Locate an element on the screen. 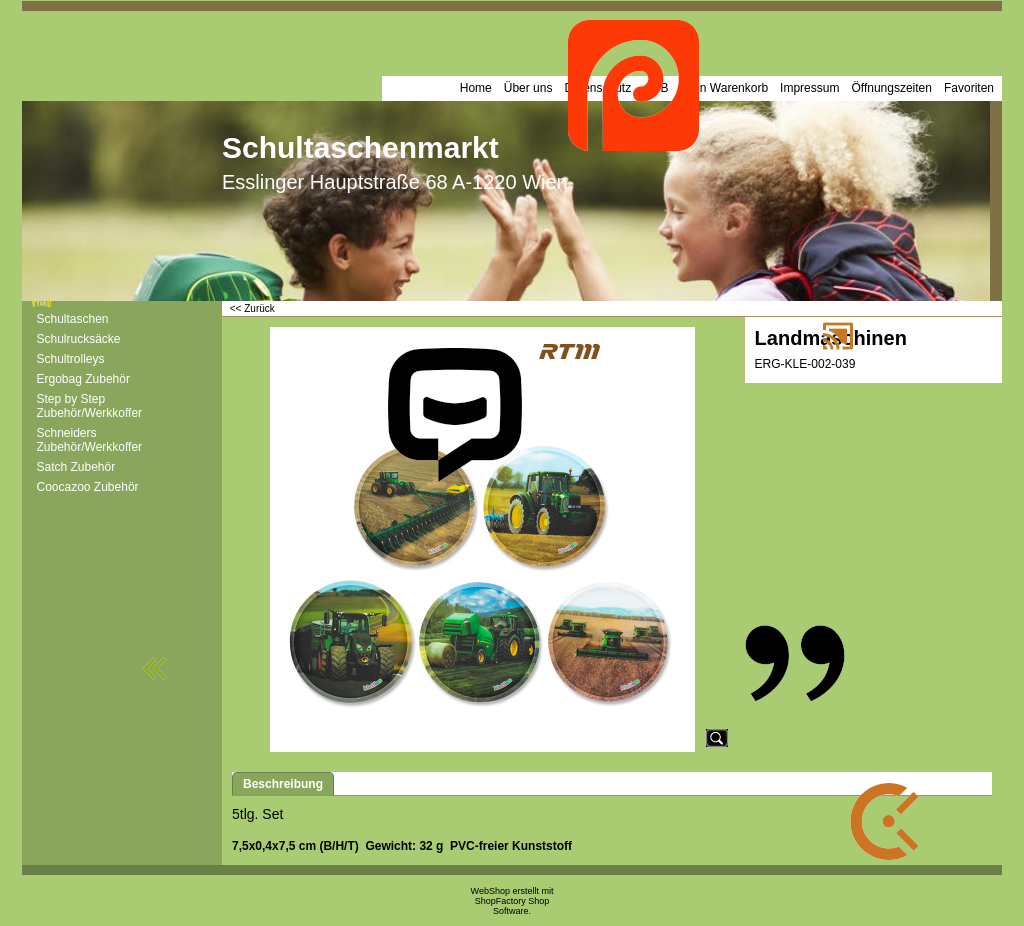 This screenshot has height=926, width=1024. go back to the previous section is located at coordinates (155, 668).